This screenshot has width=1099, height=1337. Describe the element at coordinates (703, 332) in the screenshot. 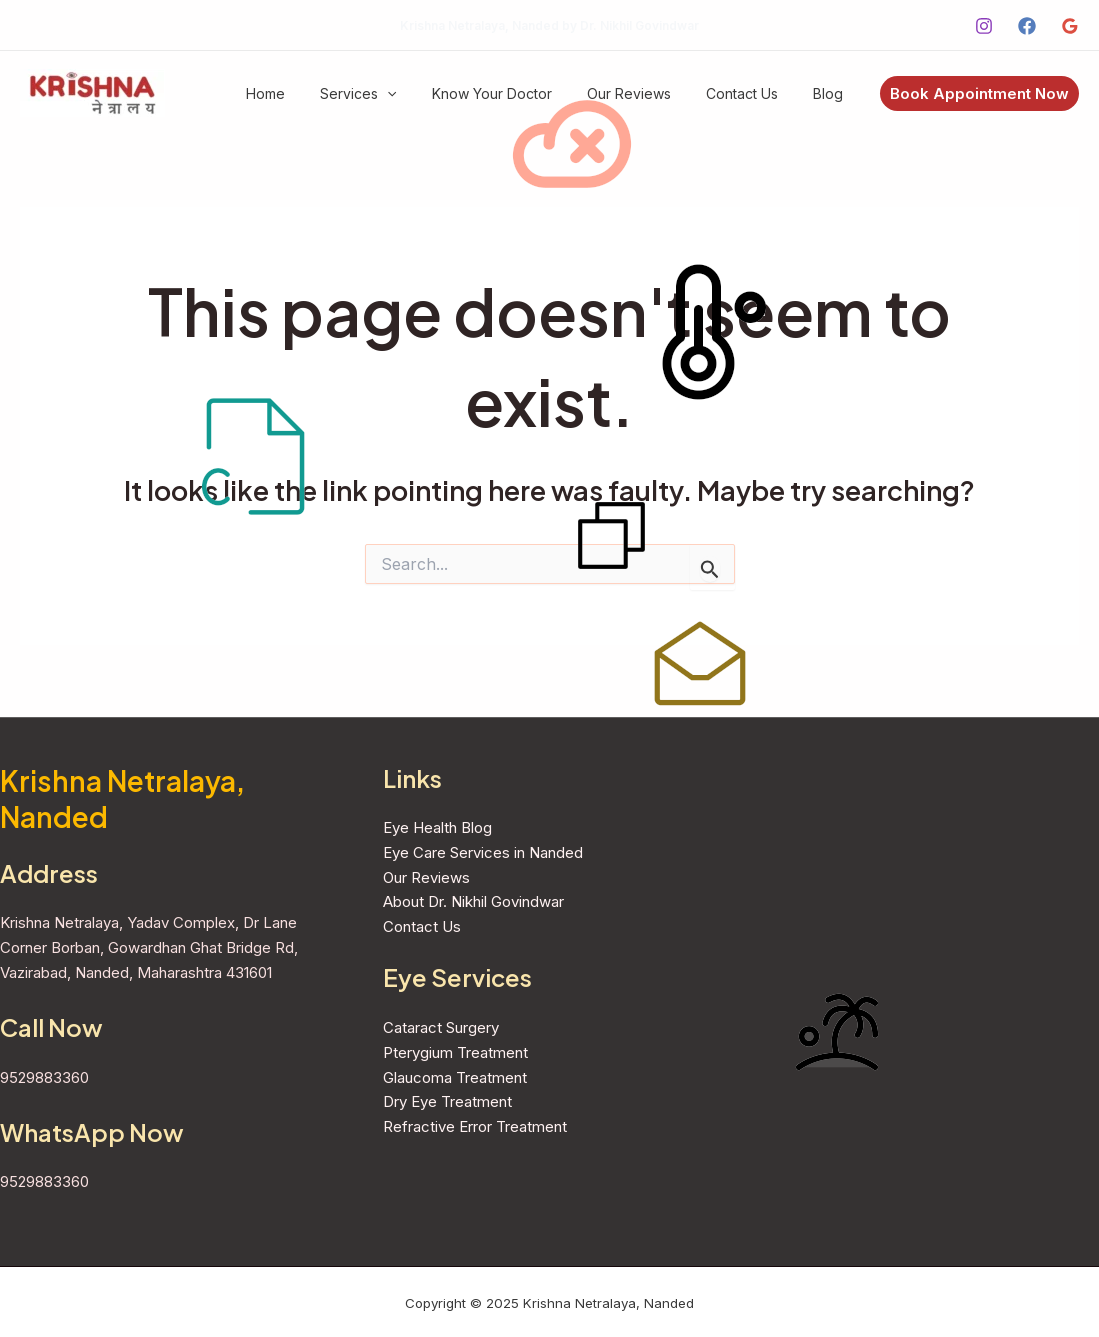

I see `view current temperature reading` at that location.